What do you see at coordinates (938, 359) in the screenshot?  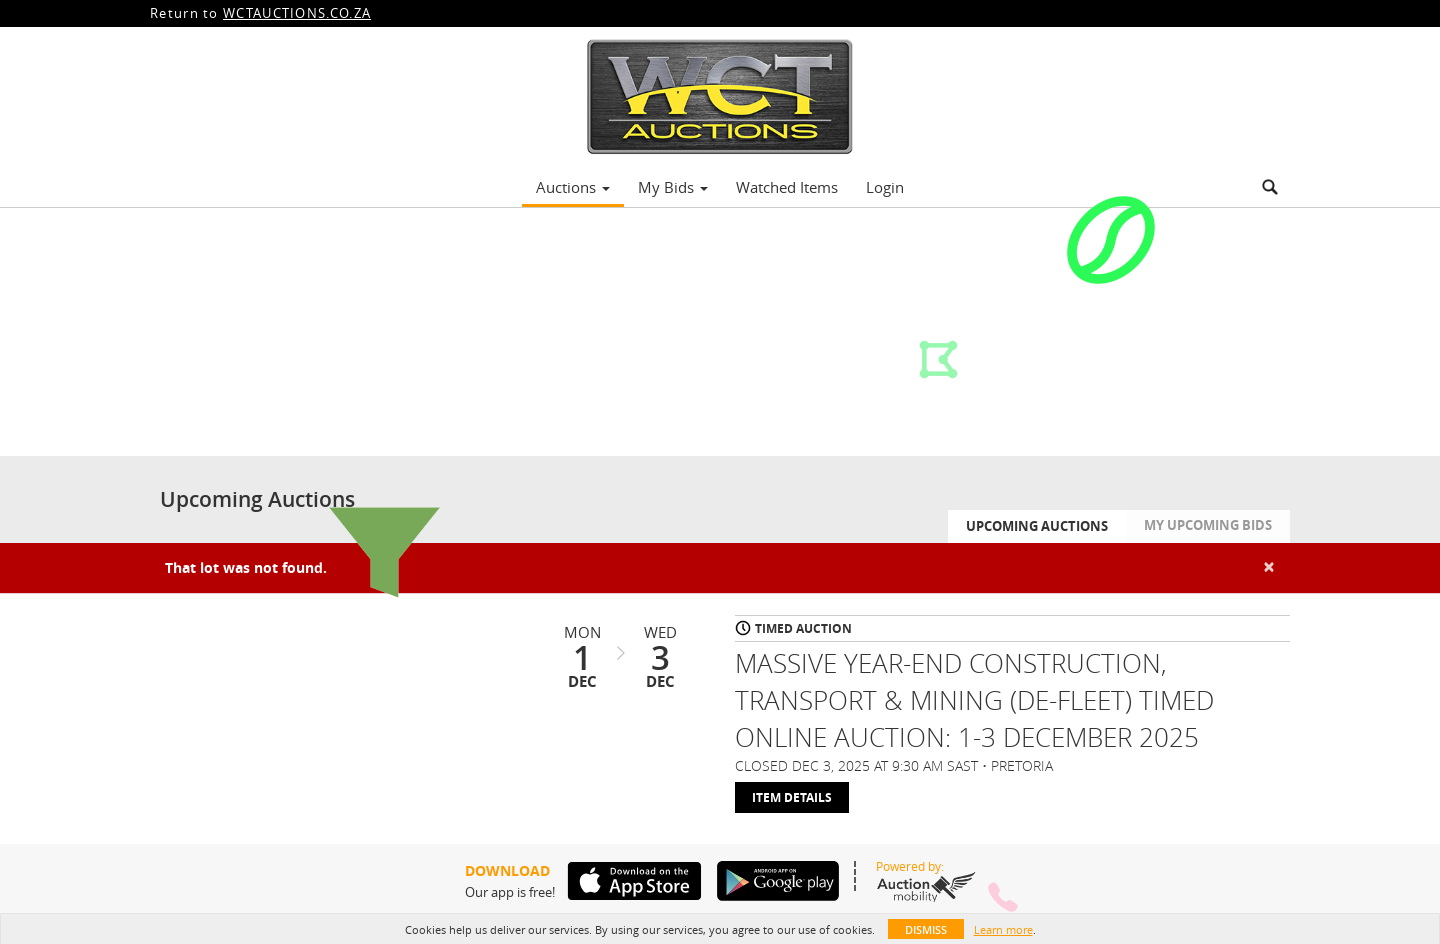 I see `create or edit vector polygon shape` at bounding box center [938, 359].